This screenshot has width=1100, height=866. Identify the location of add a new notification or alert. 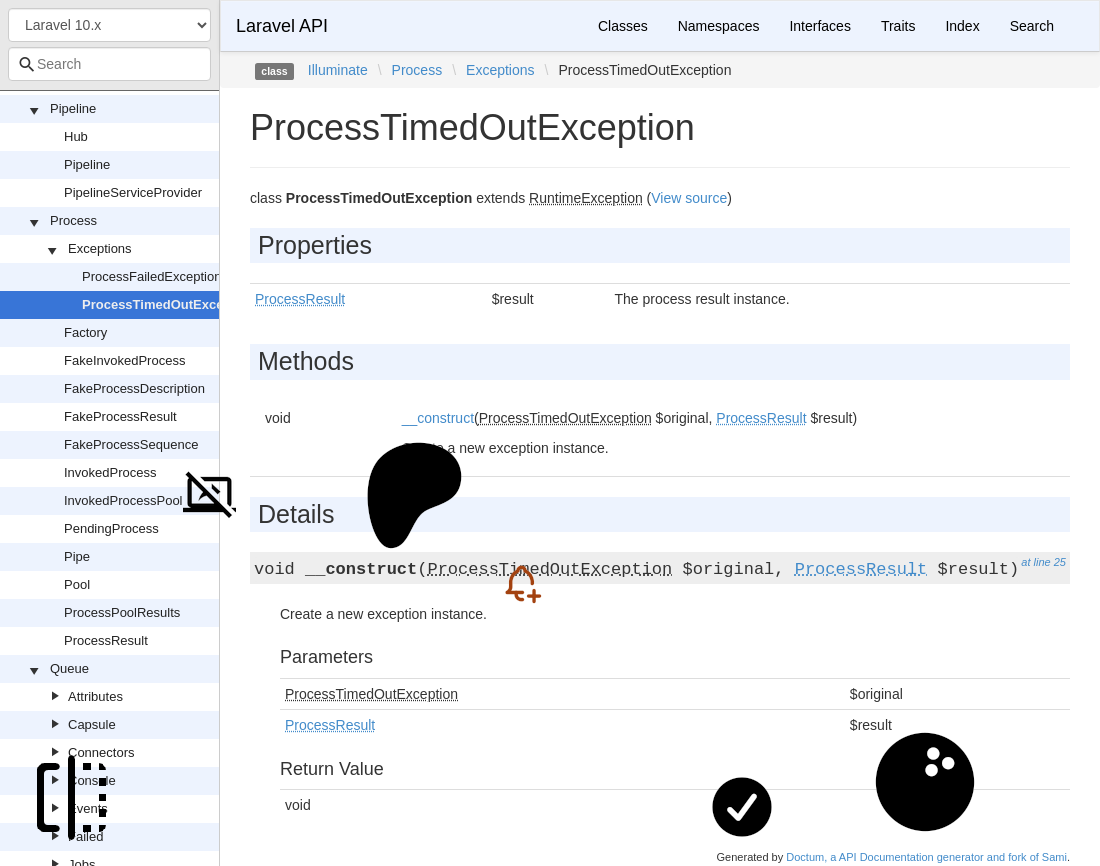
(521, 583).